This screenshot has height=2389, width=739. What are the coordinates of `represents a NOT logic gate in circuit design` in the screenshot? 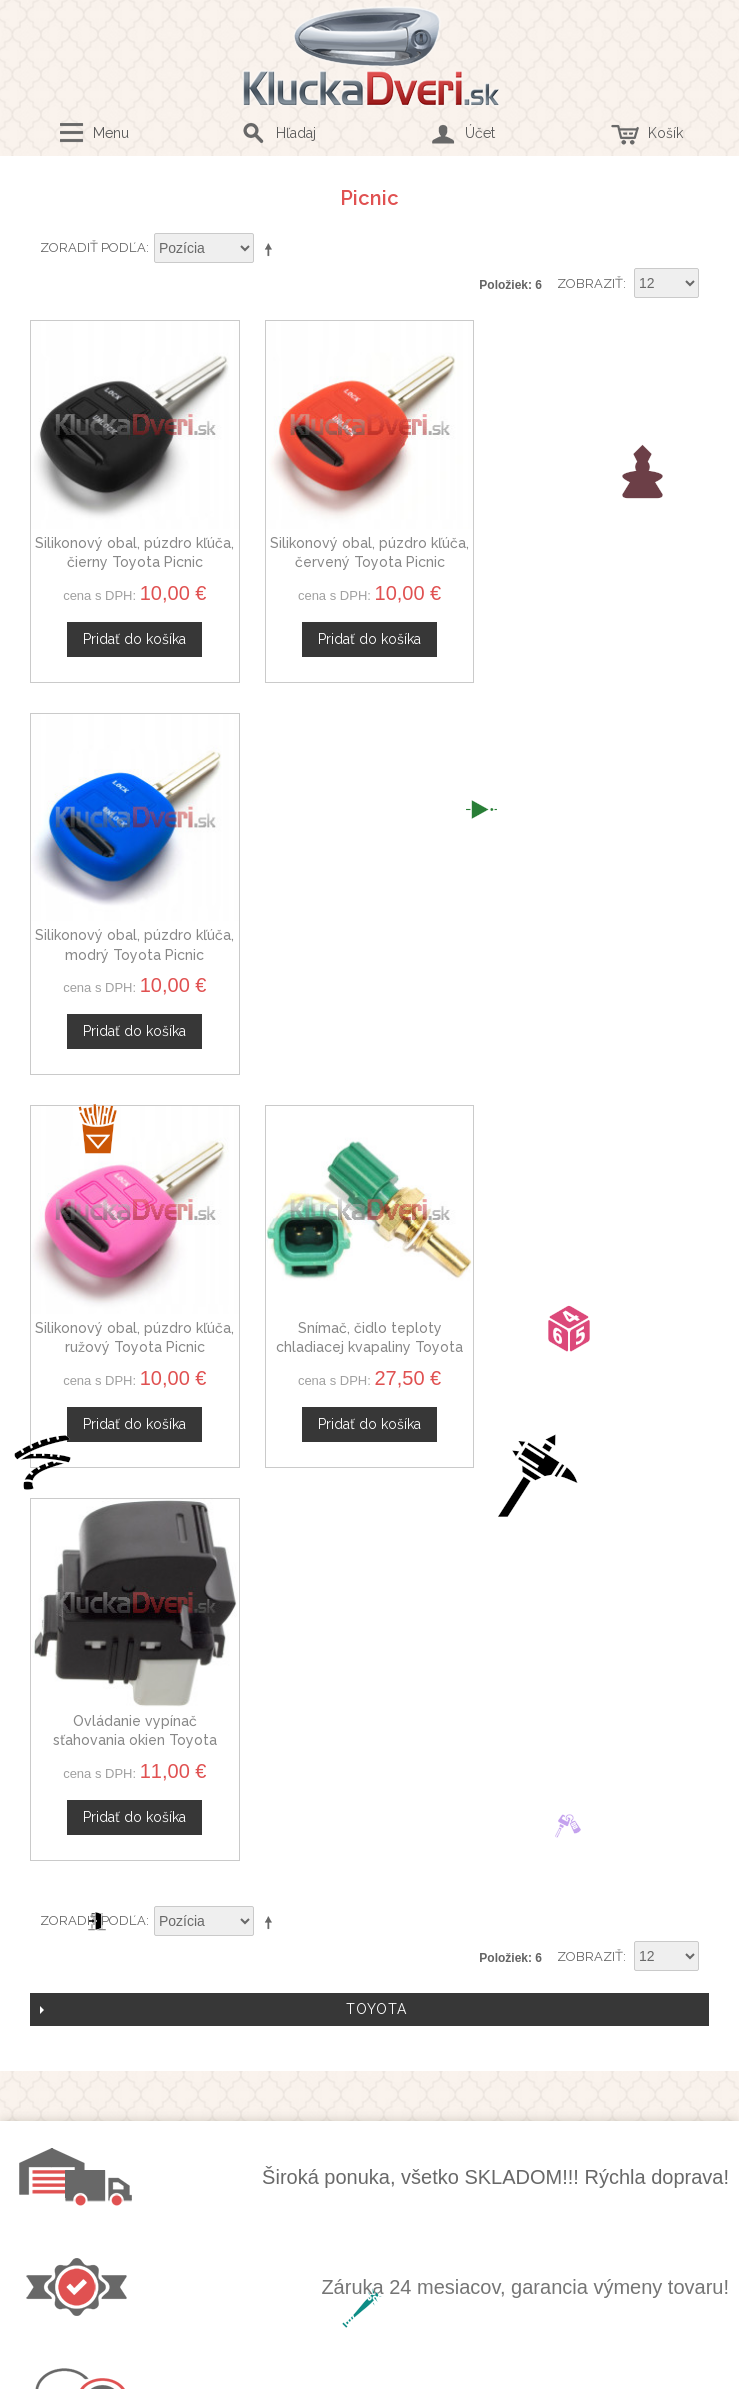 It's located at (481, 809).